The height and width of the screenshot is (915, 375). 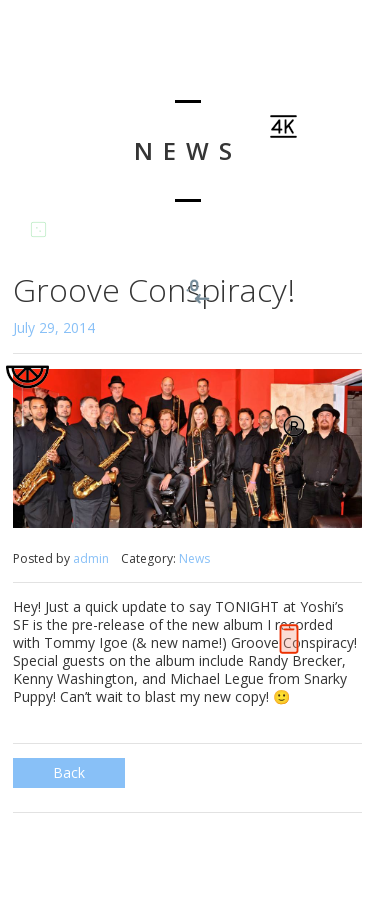 I want to click on indicates citrus or fruit-related content, so click(x=27, y=373).